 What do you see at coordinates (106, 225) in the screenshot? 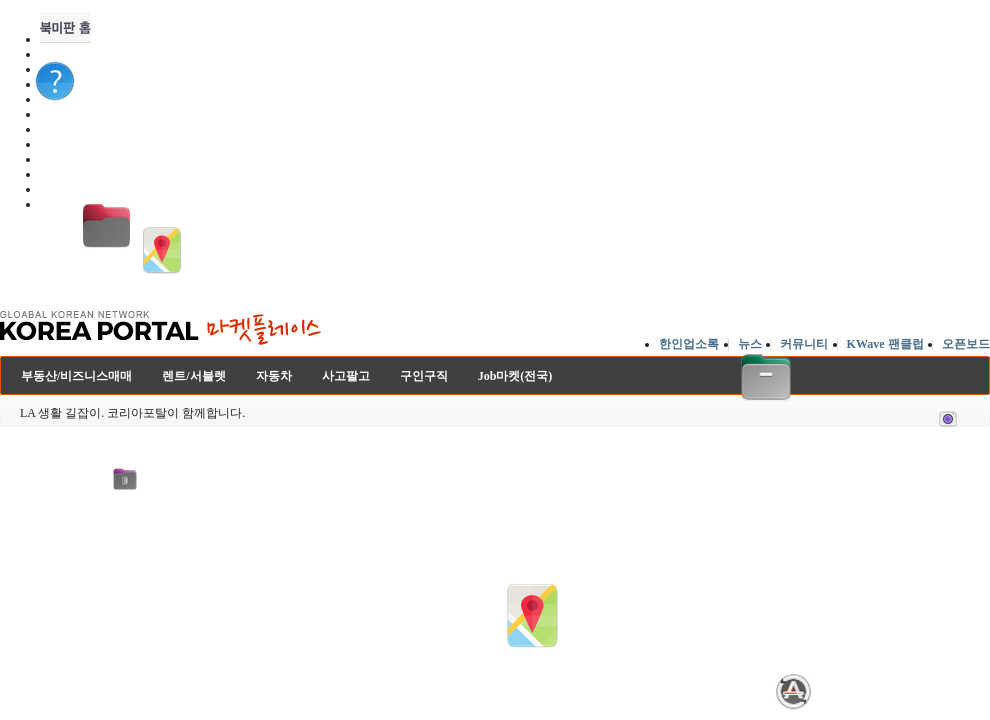
I see `drop files here to move them into this folder` at bounding box center [106, 225].